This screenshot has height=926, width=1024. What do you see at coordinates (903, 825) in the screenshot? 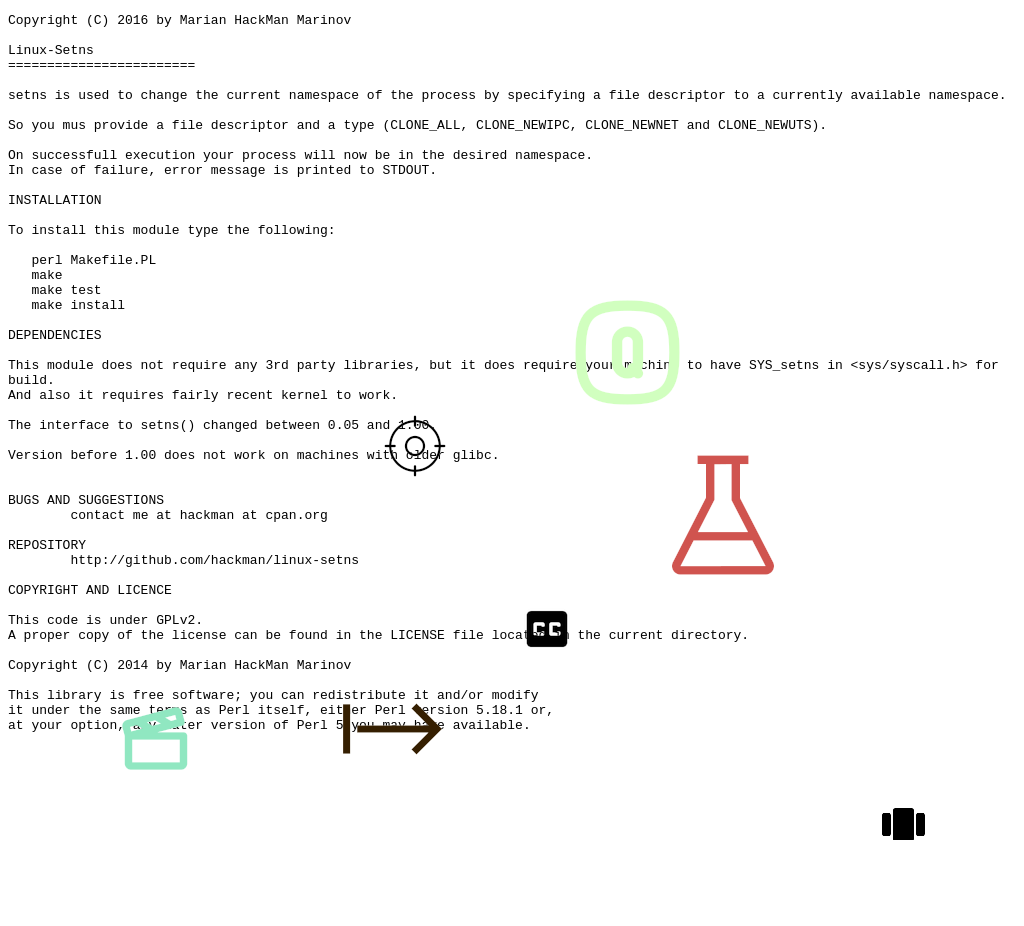
I see `view content in carousel format` at bounding box center [903, 825].